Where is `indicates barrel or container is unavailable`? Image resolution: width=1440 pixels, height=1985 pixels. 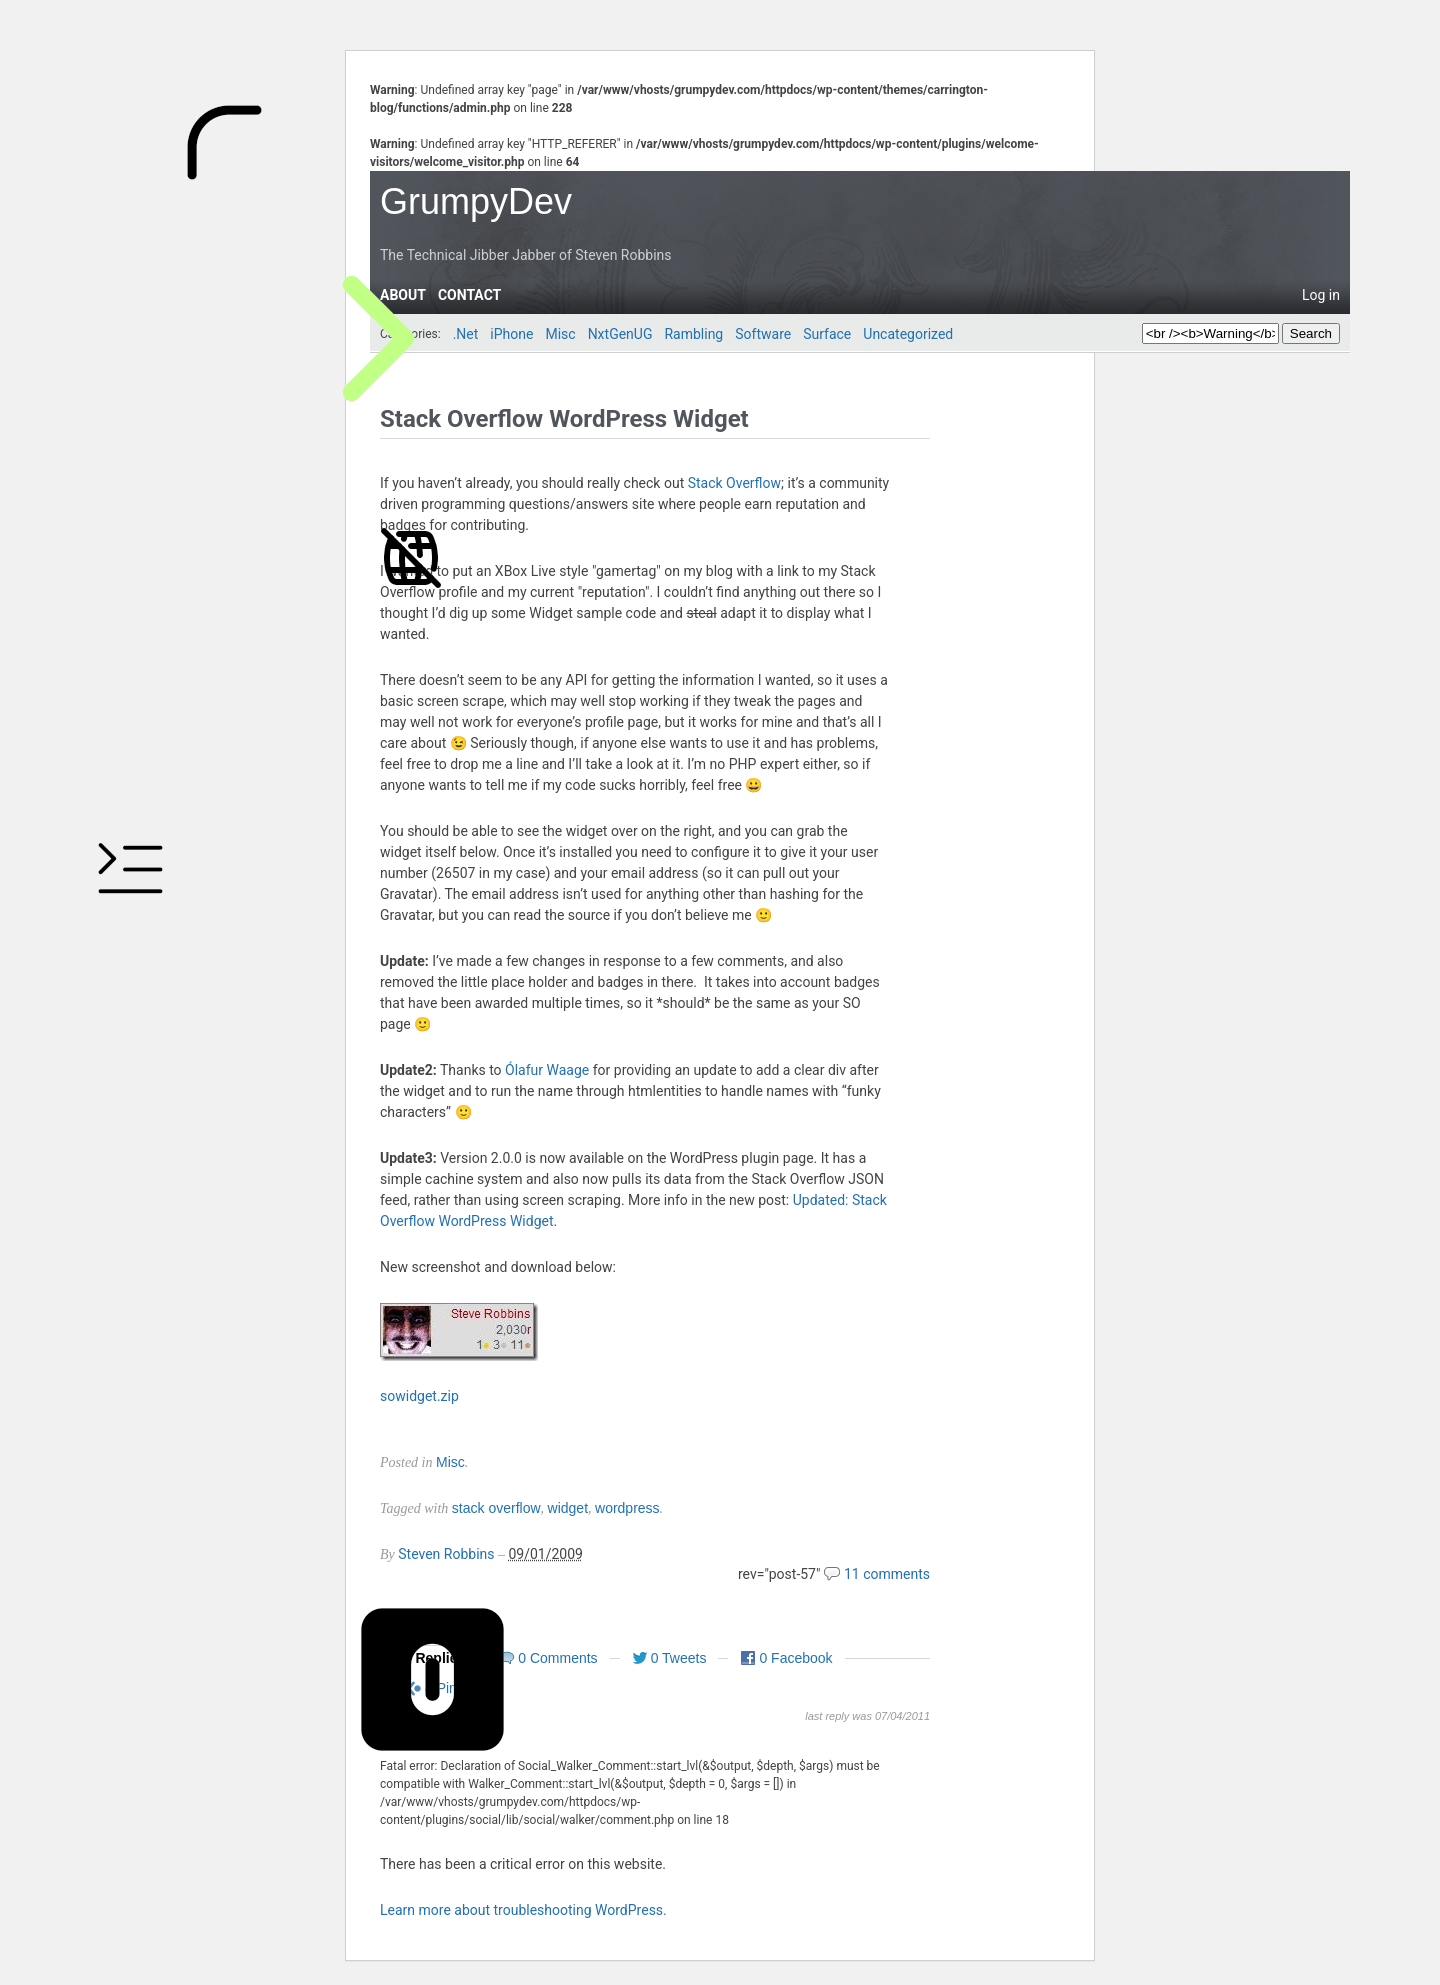 indicates barrel or container is unavailable is located at coordinates (411, 558).